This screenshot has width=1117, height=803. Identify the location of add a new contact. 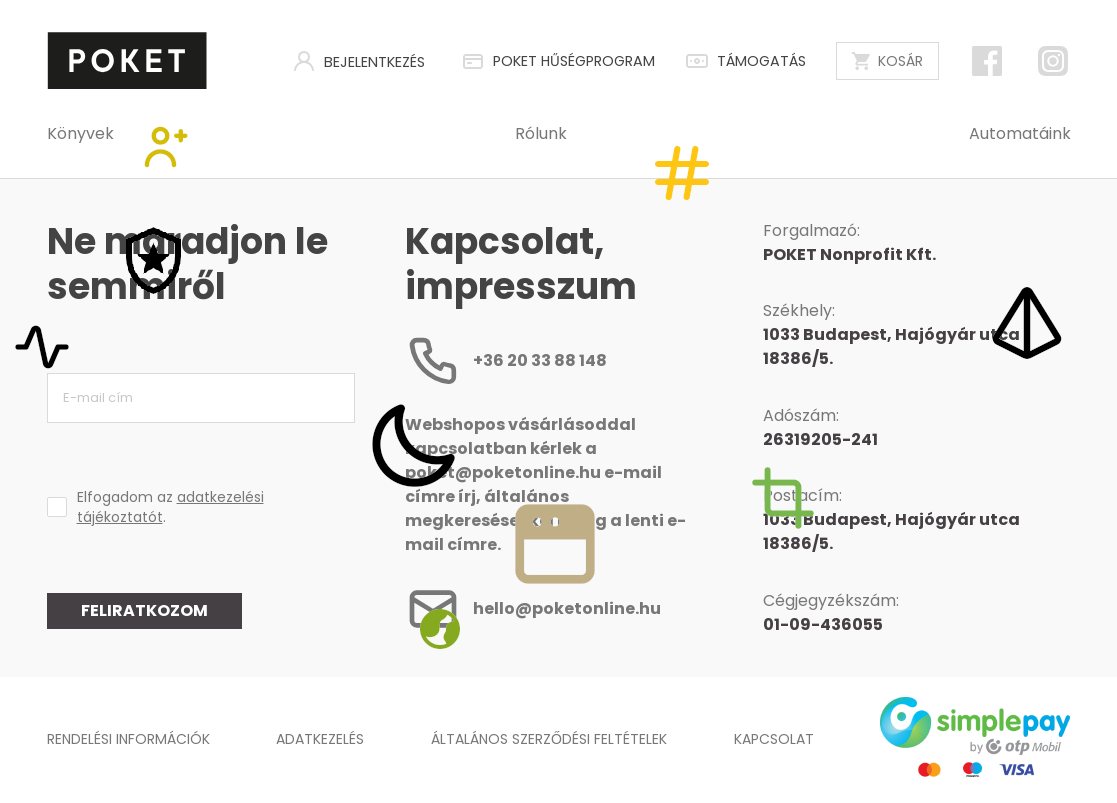
(165, 147).